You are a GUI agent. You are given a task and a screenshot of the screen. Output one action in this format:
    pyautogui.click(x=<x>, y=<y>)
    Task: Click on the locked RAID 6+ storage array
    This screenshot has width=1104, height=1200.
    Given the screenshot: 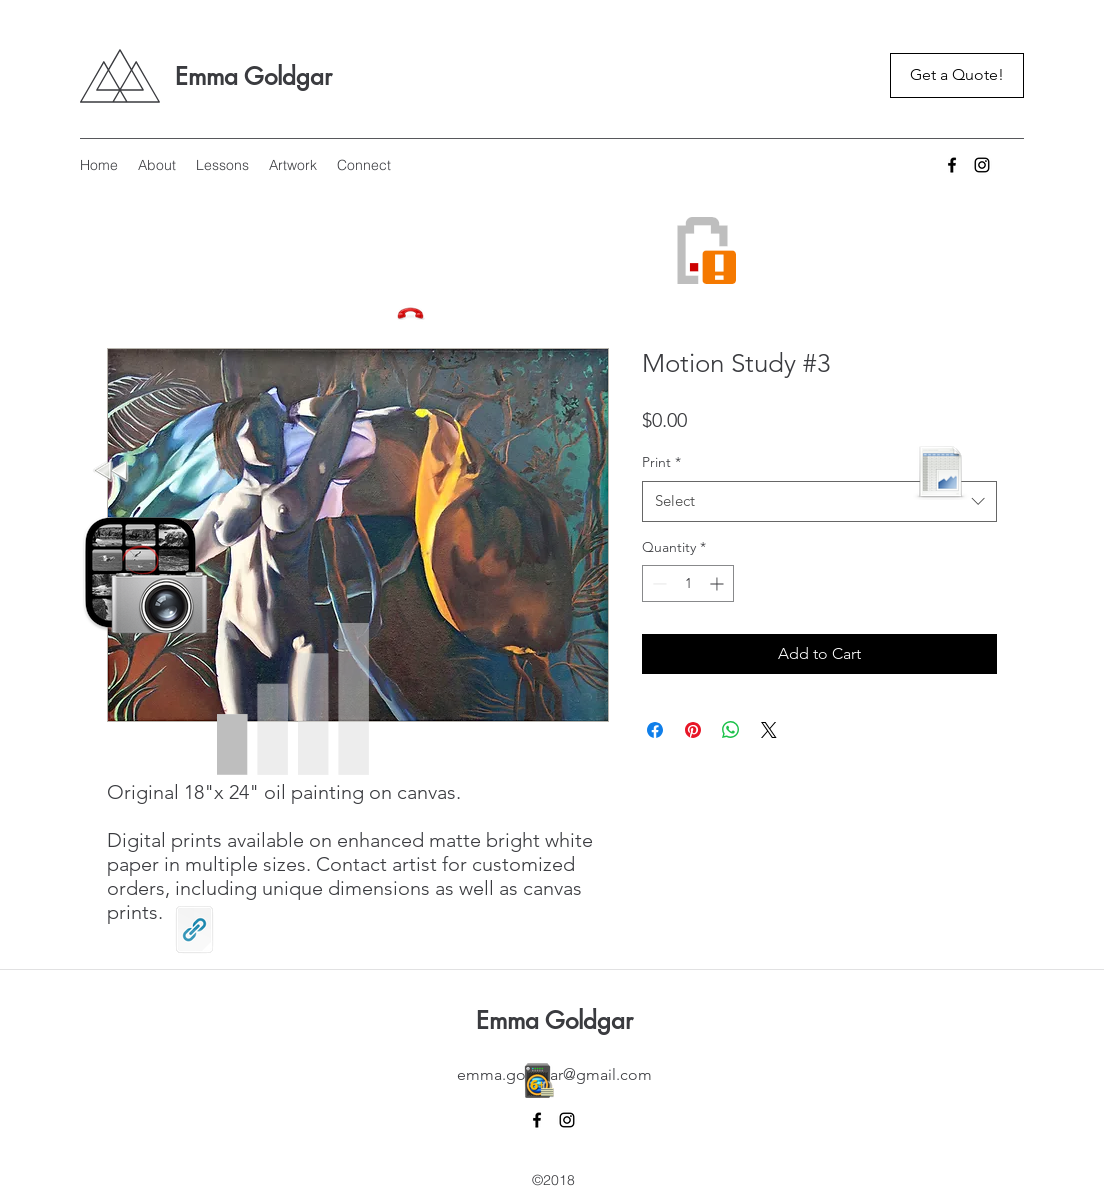 What is the action you would take?
    pyautogui.click(x=537, y=1080)
    